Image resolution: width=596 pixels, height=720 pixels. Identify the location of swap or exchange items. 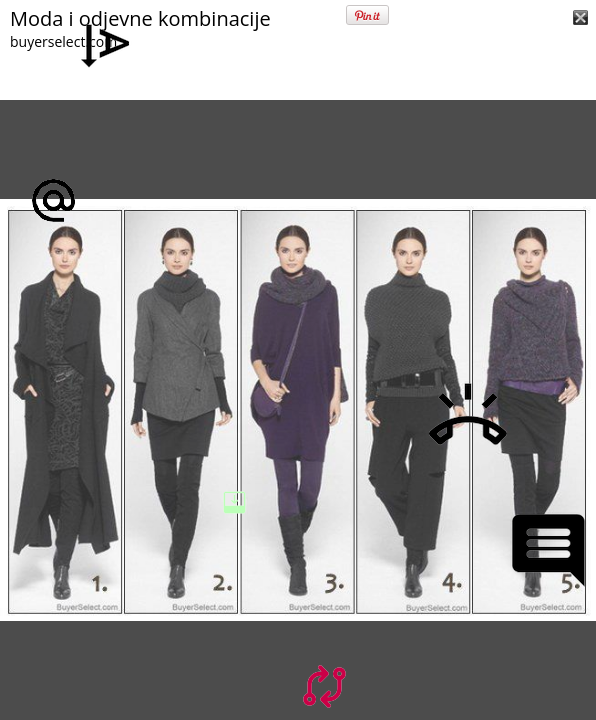
(324, 686).